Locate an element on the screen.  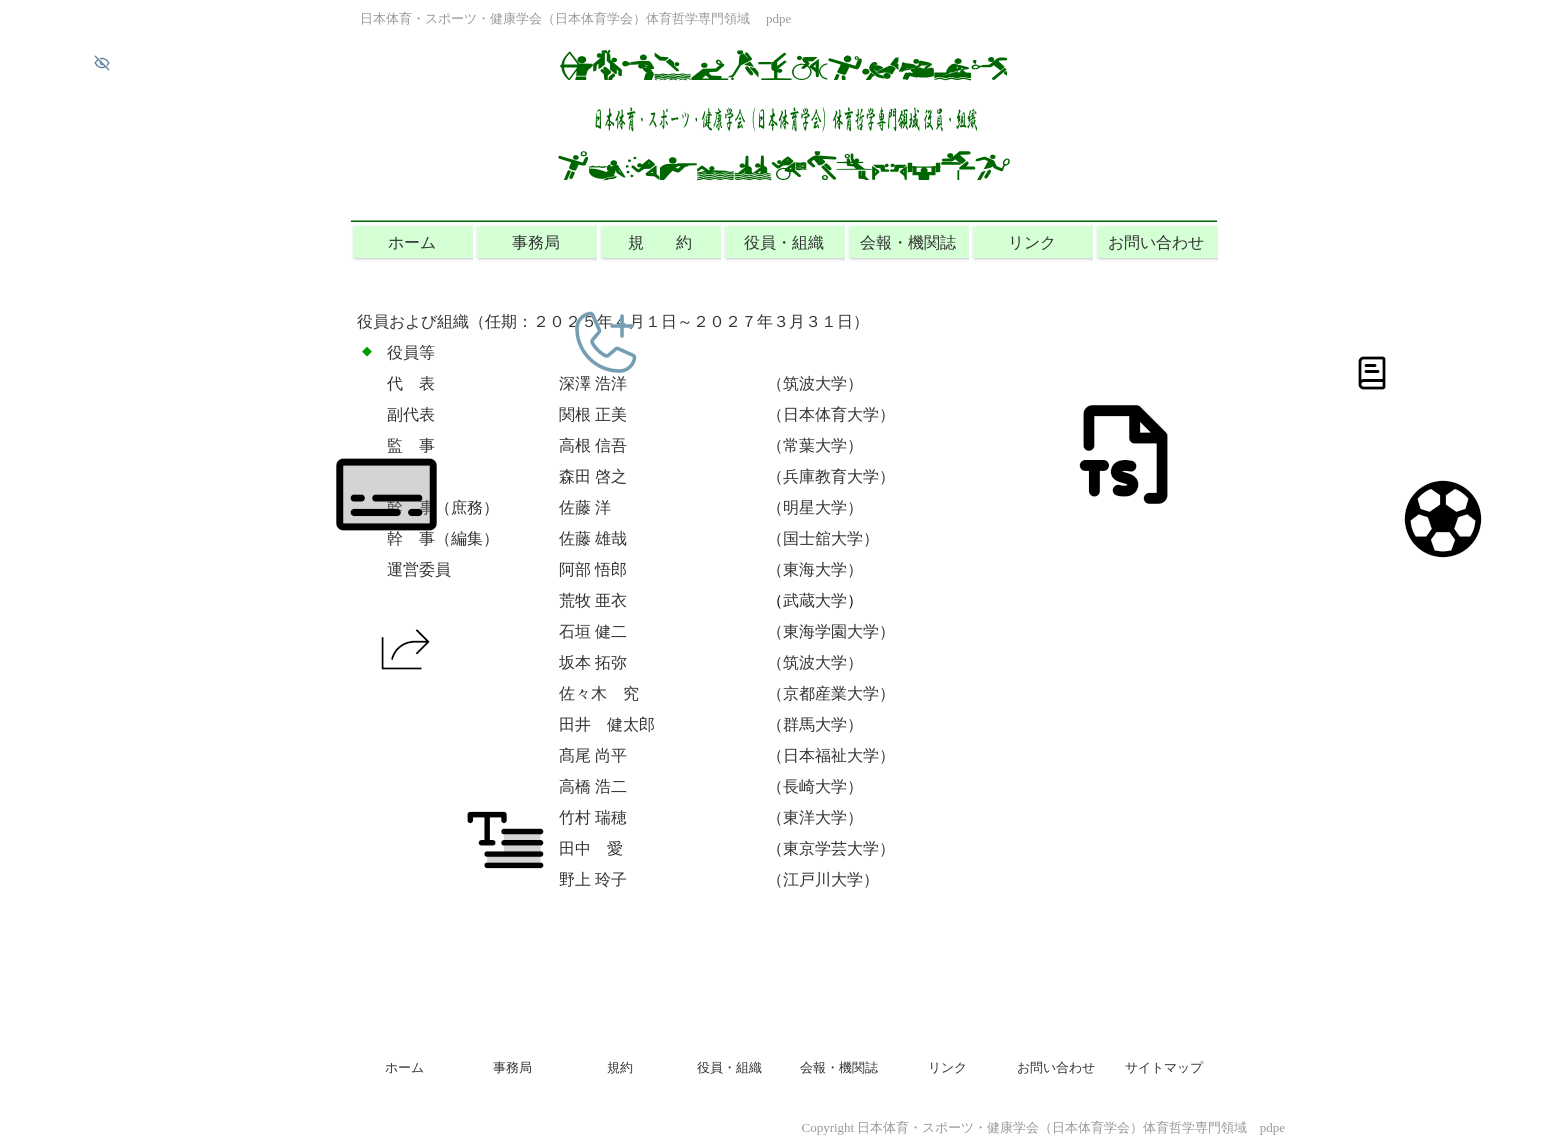
access soccer or football-related content is located at coordinates (1443, 519).